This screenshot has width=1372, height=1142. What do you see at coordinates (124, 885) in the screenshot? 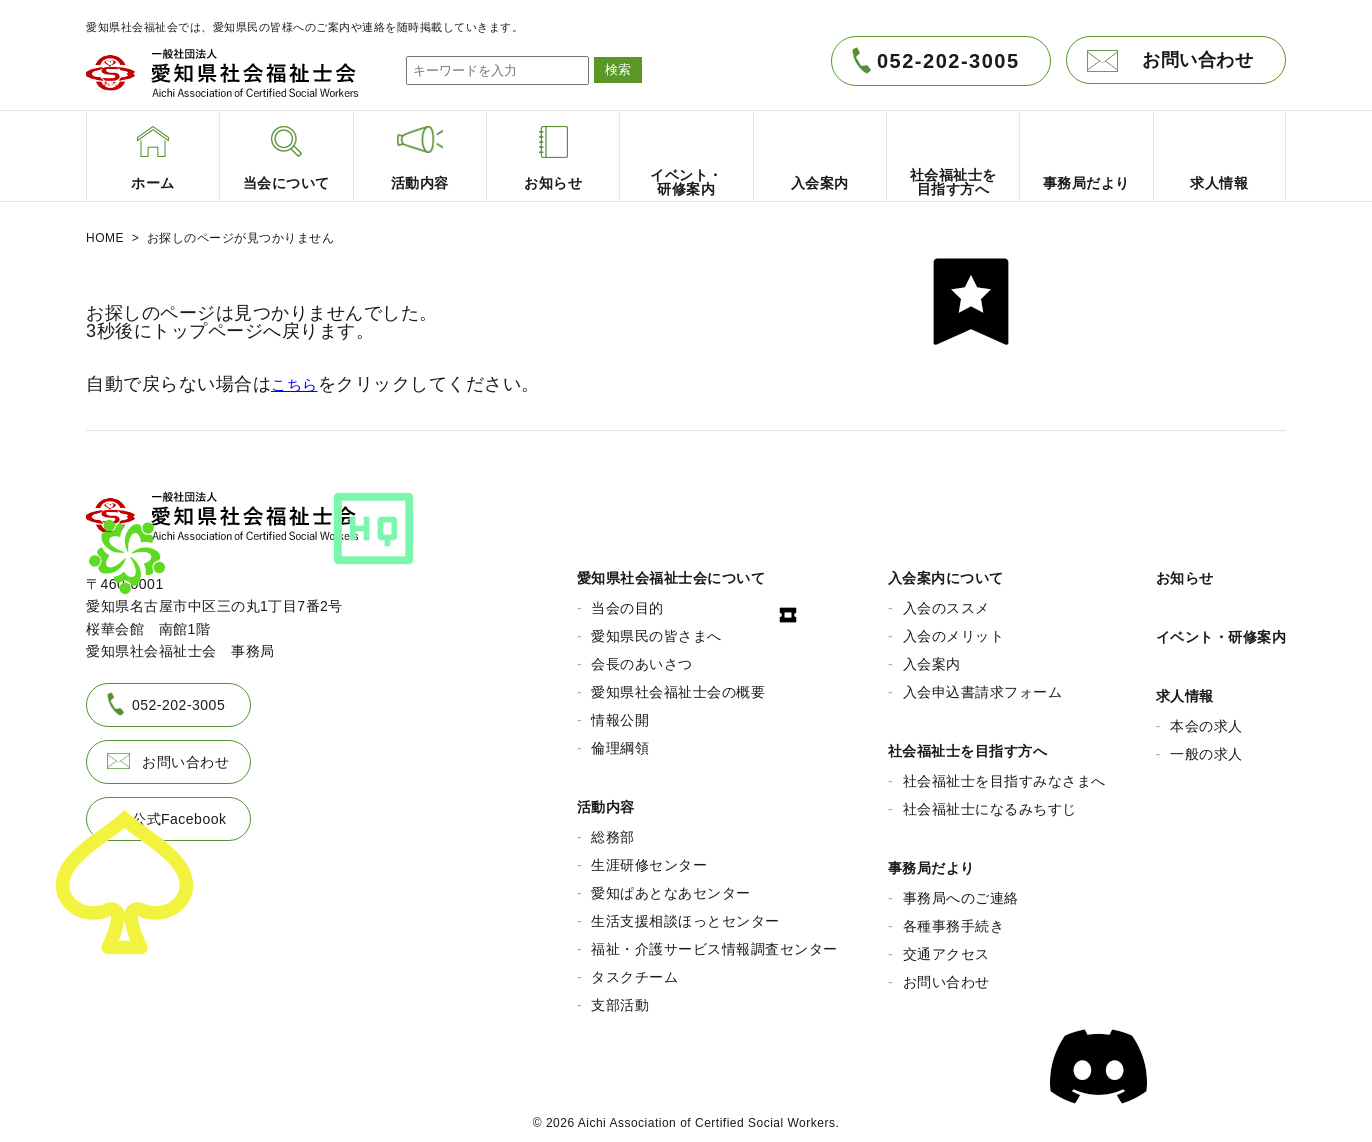
I see `spade suit symbol for card games` at bounding box center [124, 885].